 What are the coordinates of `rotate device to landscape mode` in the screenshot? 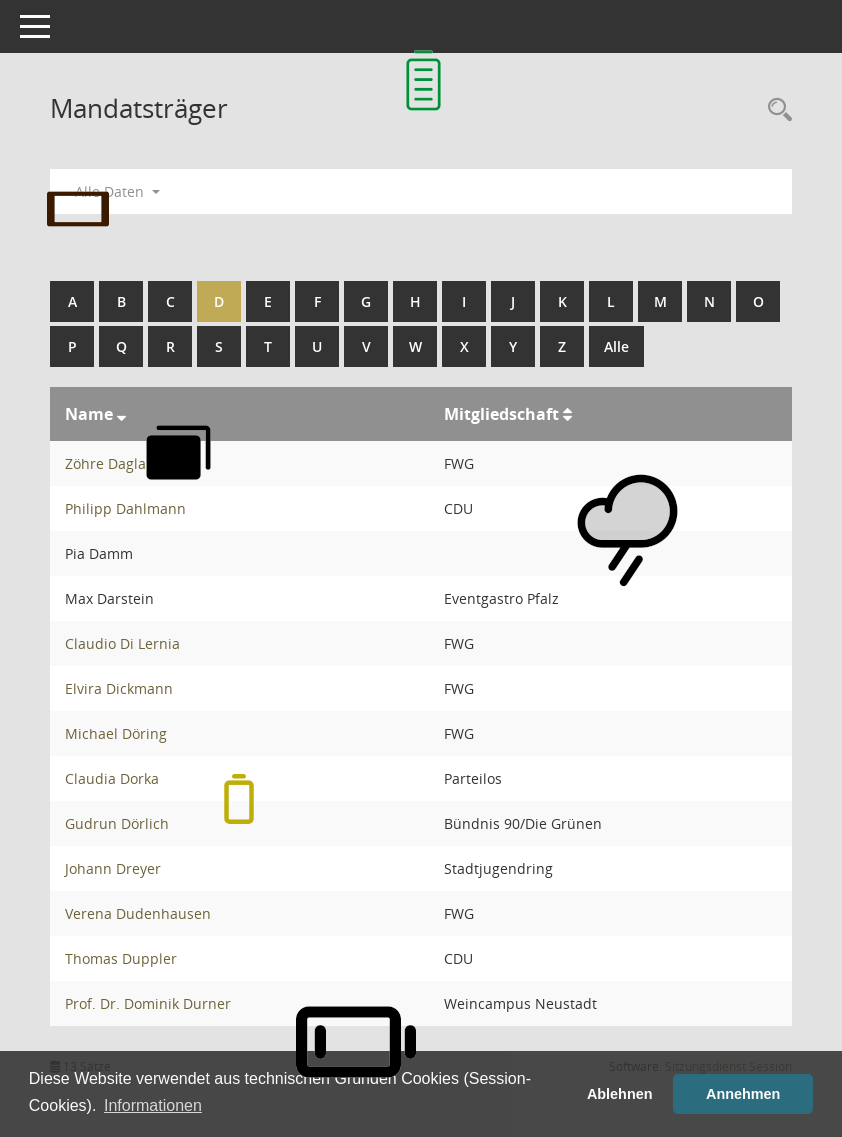 It's located at (78, 209).